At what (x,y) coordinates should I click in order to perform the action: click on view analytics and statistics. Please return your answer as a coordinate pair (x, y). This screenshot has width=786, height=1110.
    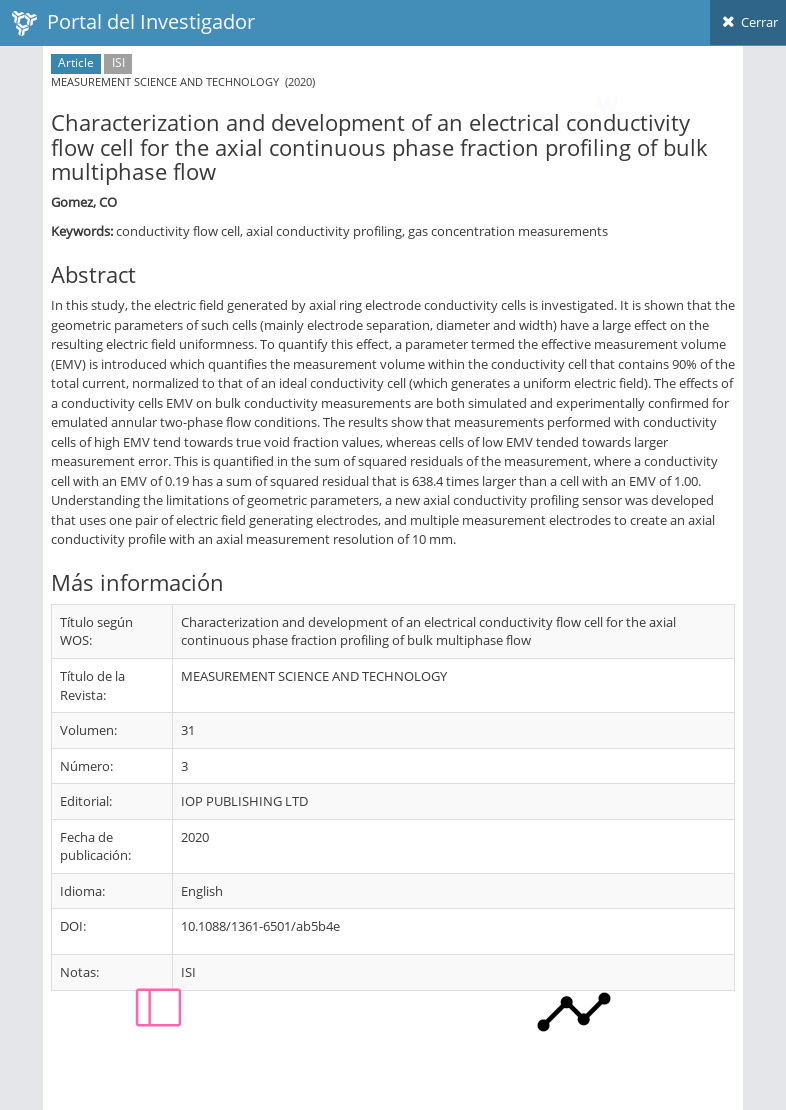
    Looking at the image, I should click on (574, 1012).